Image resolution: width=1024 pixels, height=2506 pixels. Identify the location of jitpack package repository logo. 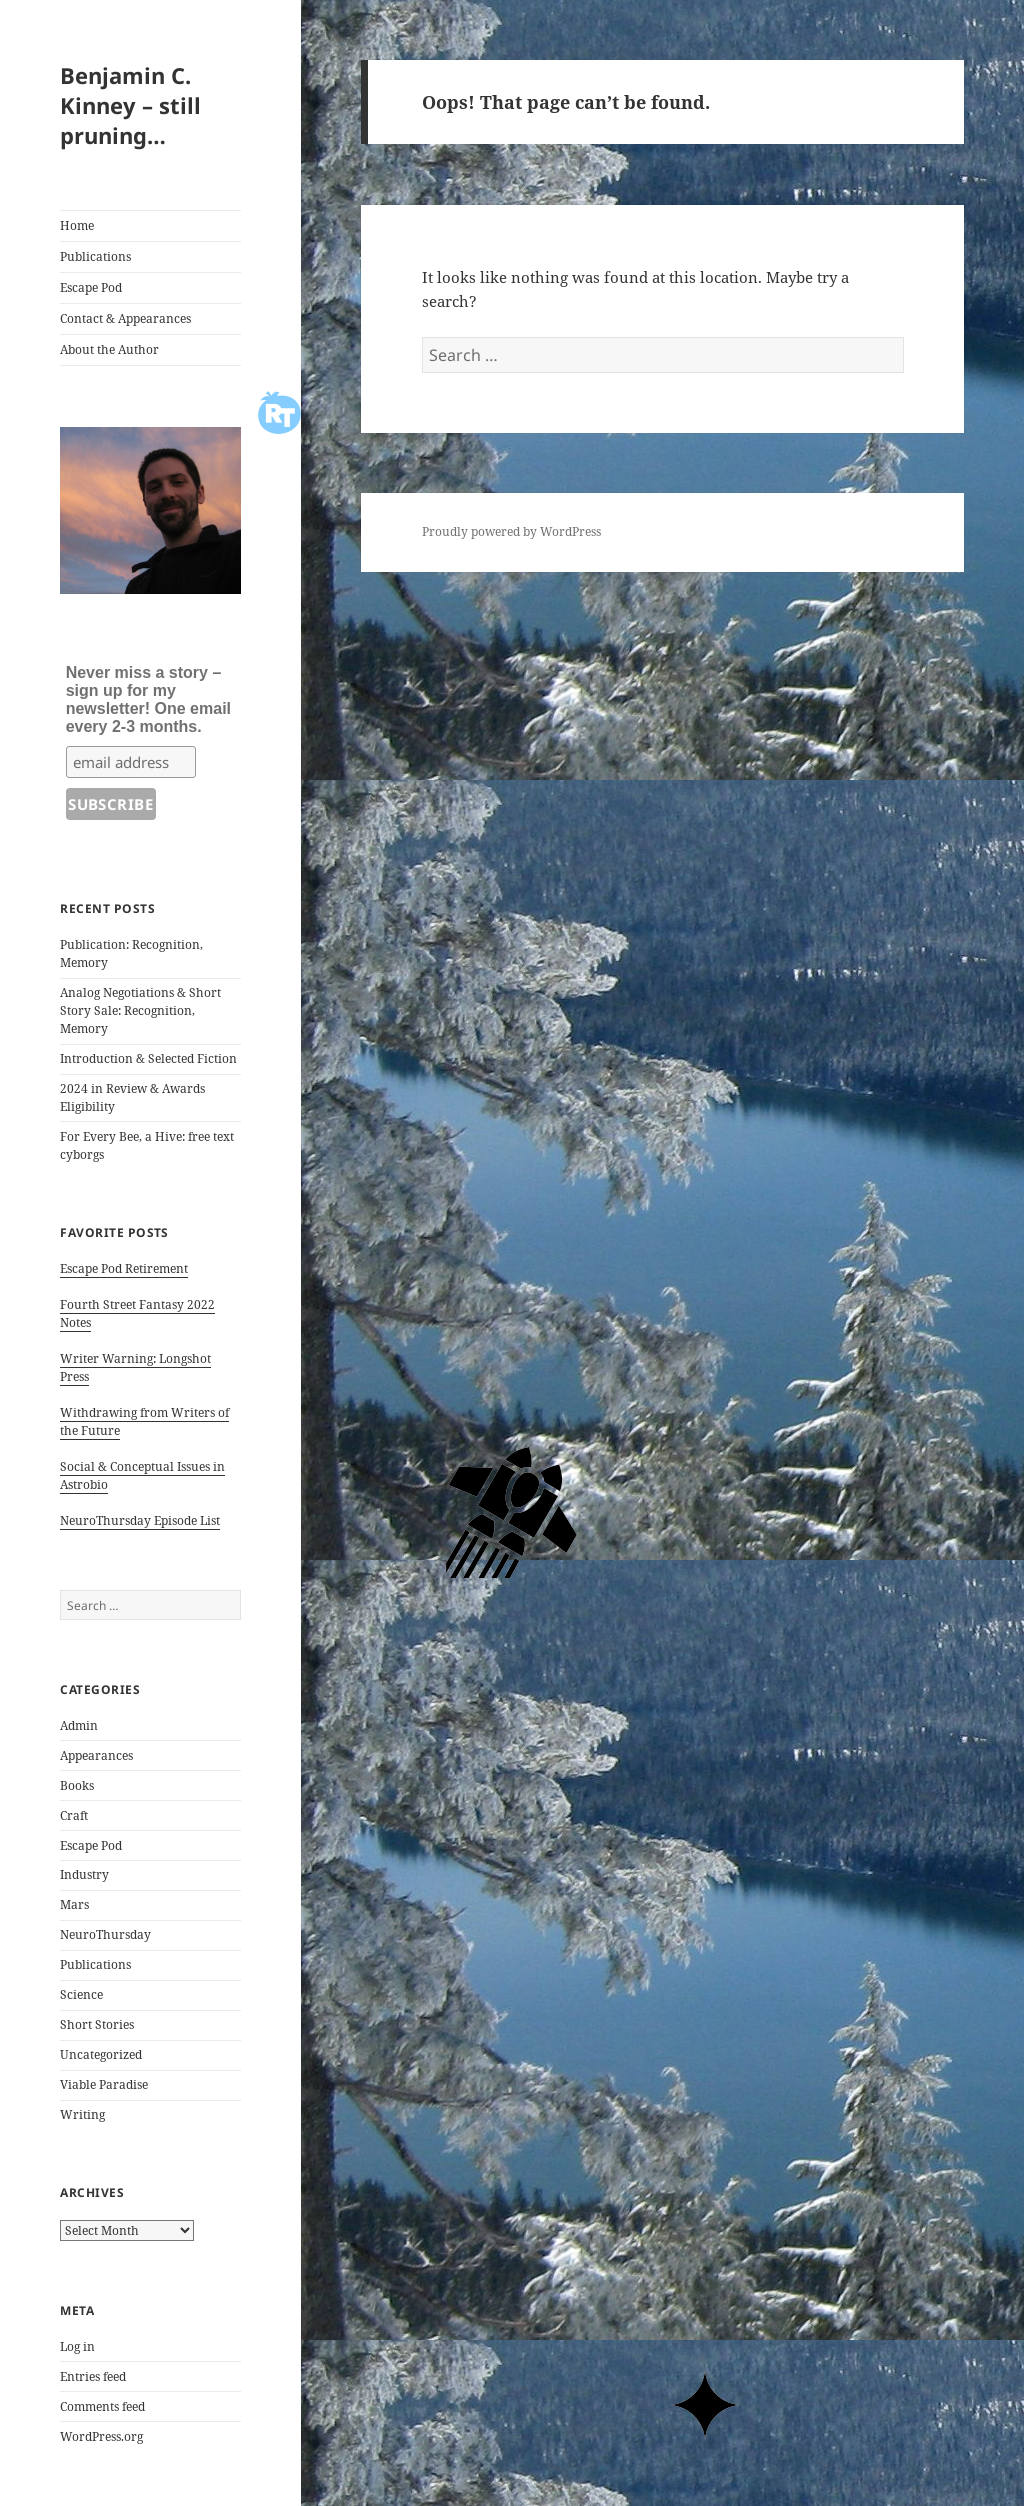
(511, 1512).